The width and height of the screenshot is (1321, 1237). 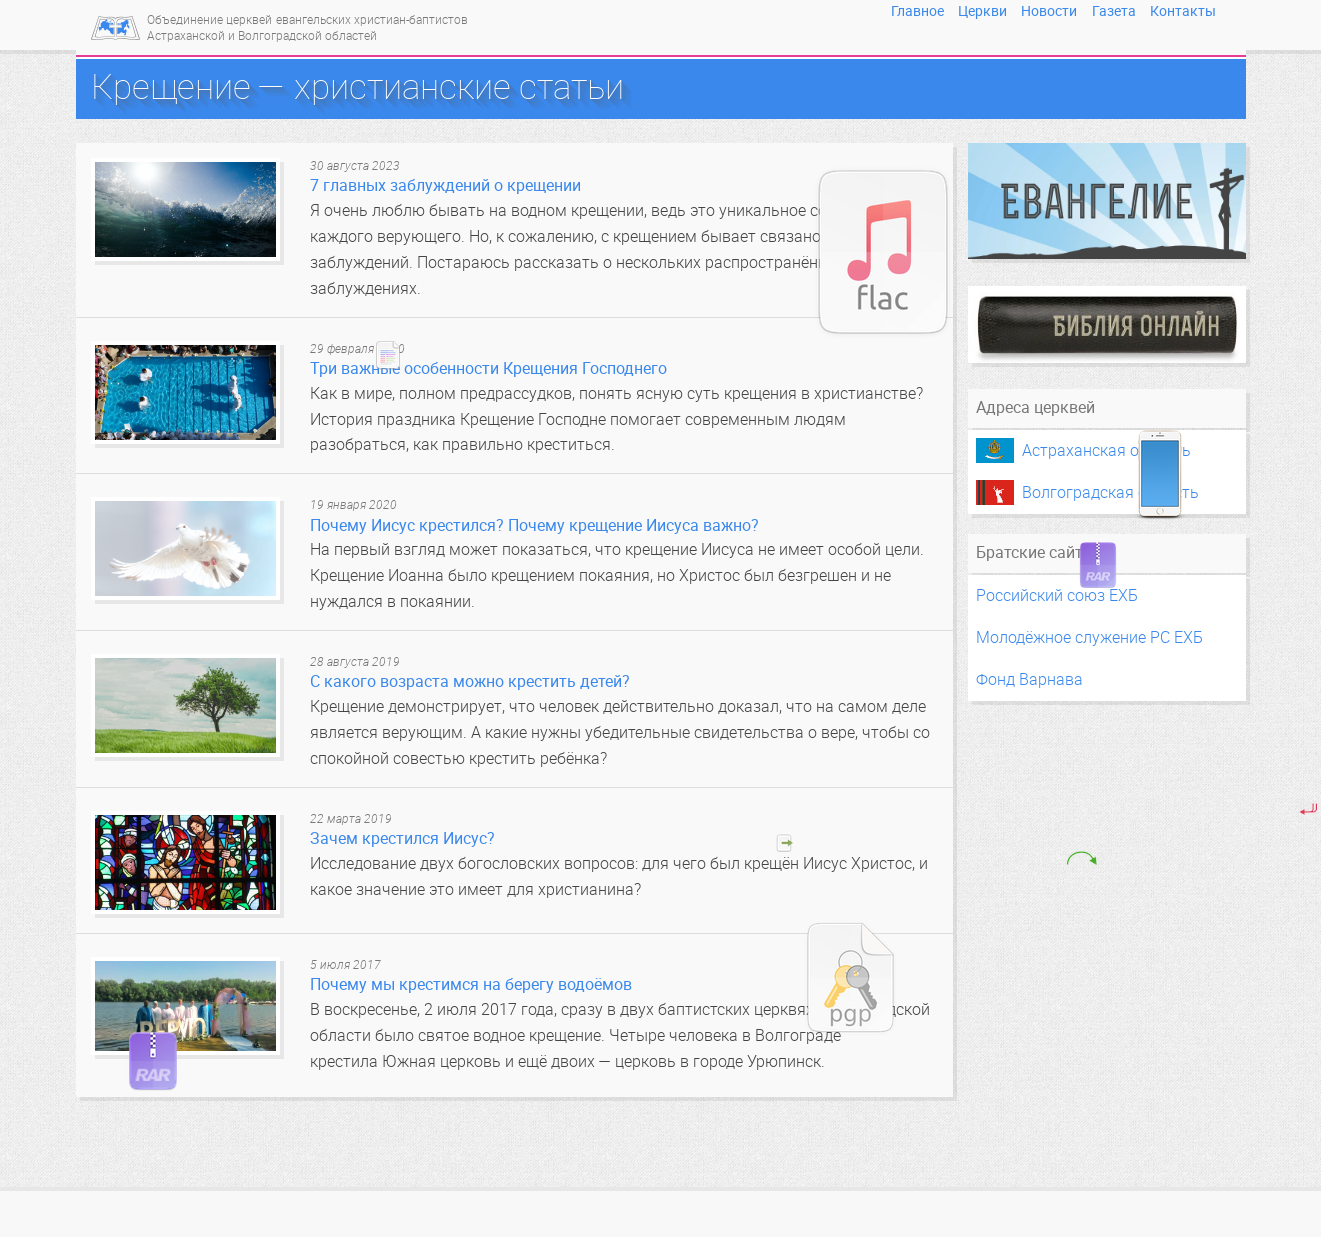 I want to click on redo the last undone action, so click(x=1082, y=858).